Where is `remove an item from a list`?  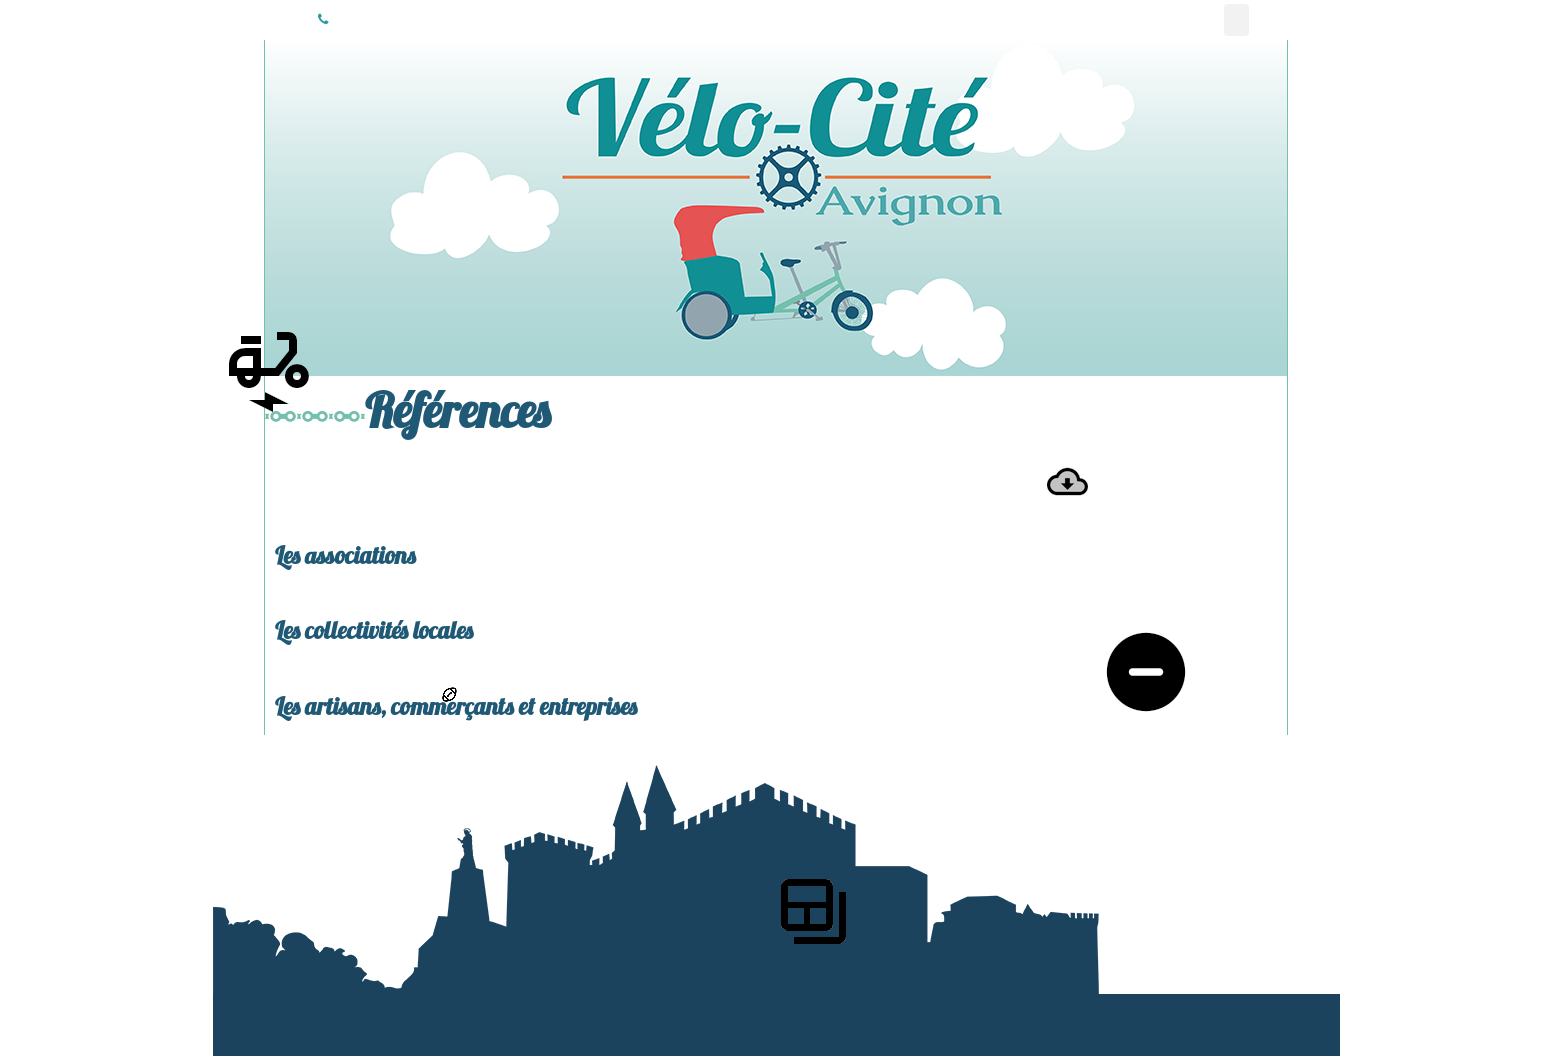 remove an item from a list is located at coordinates (1146, 672).